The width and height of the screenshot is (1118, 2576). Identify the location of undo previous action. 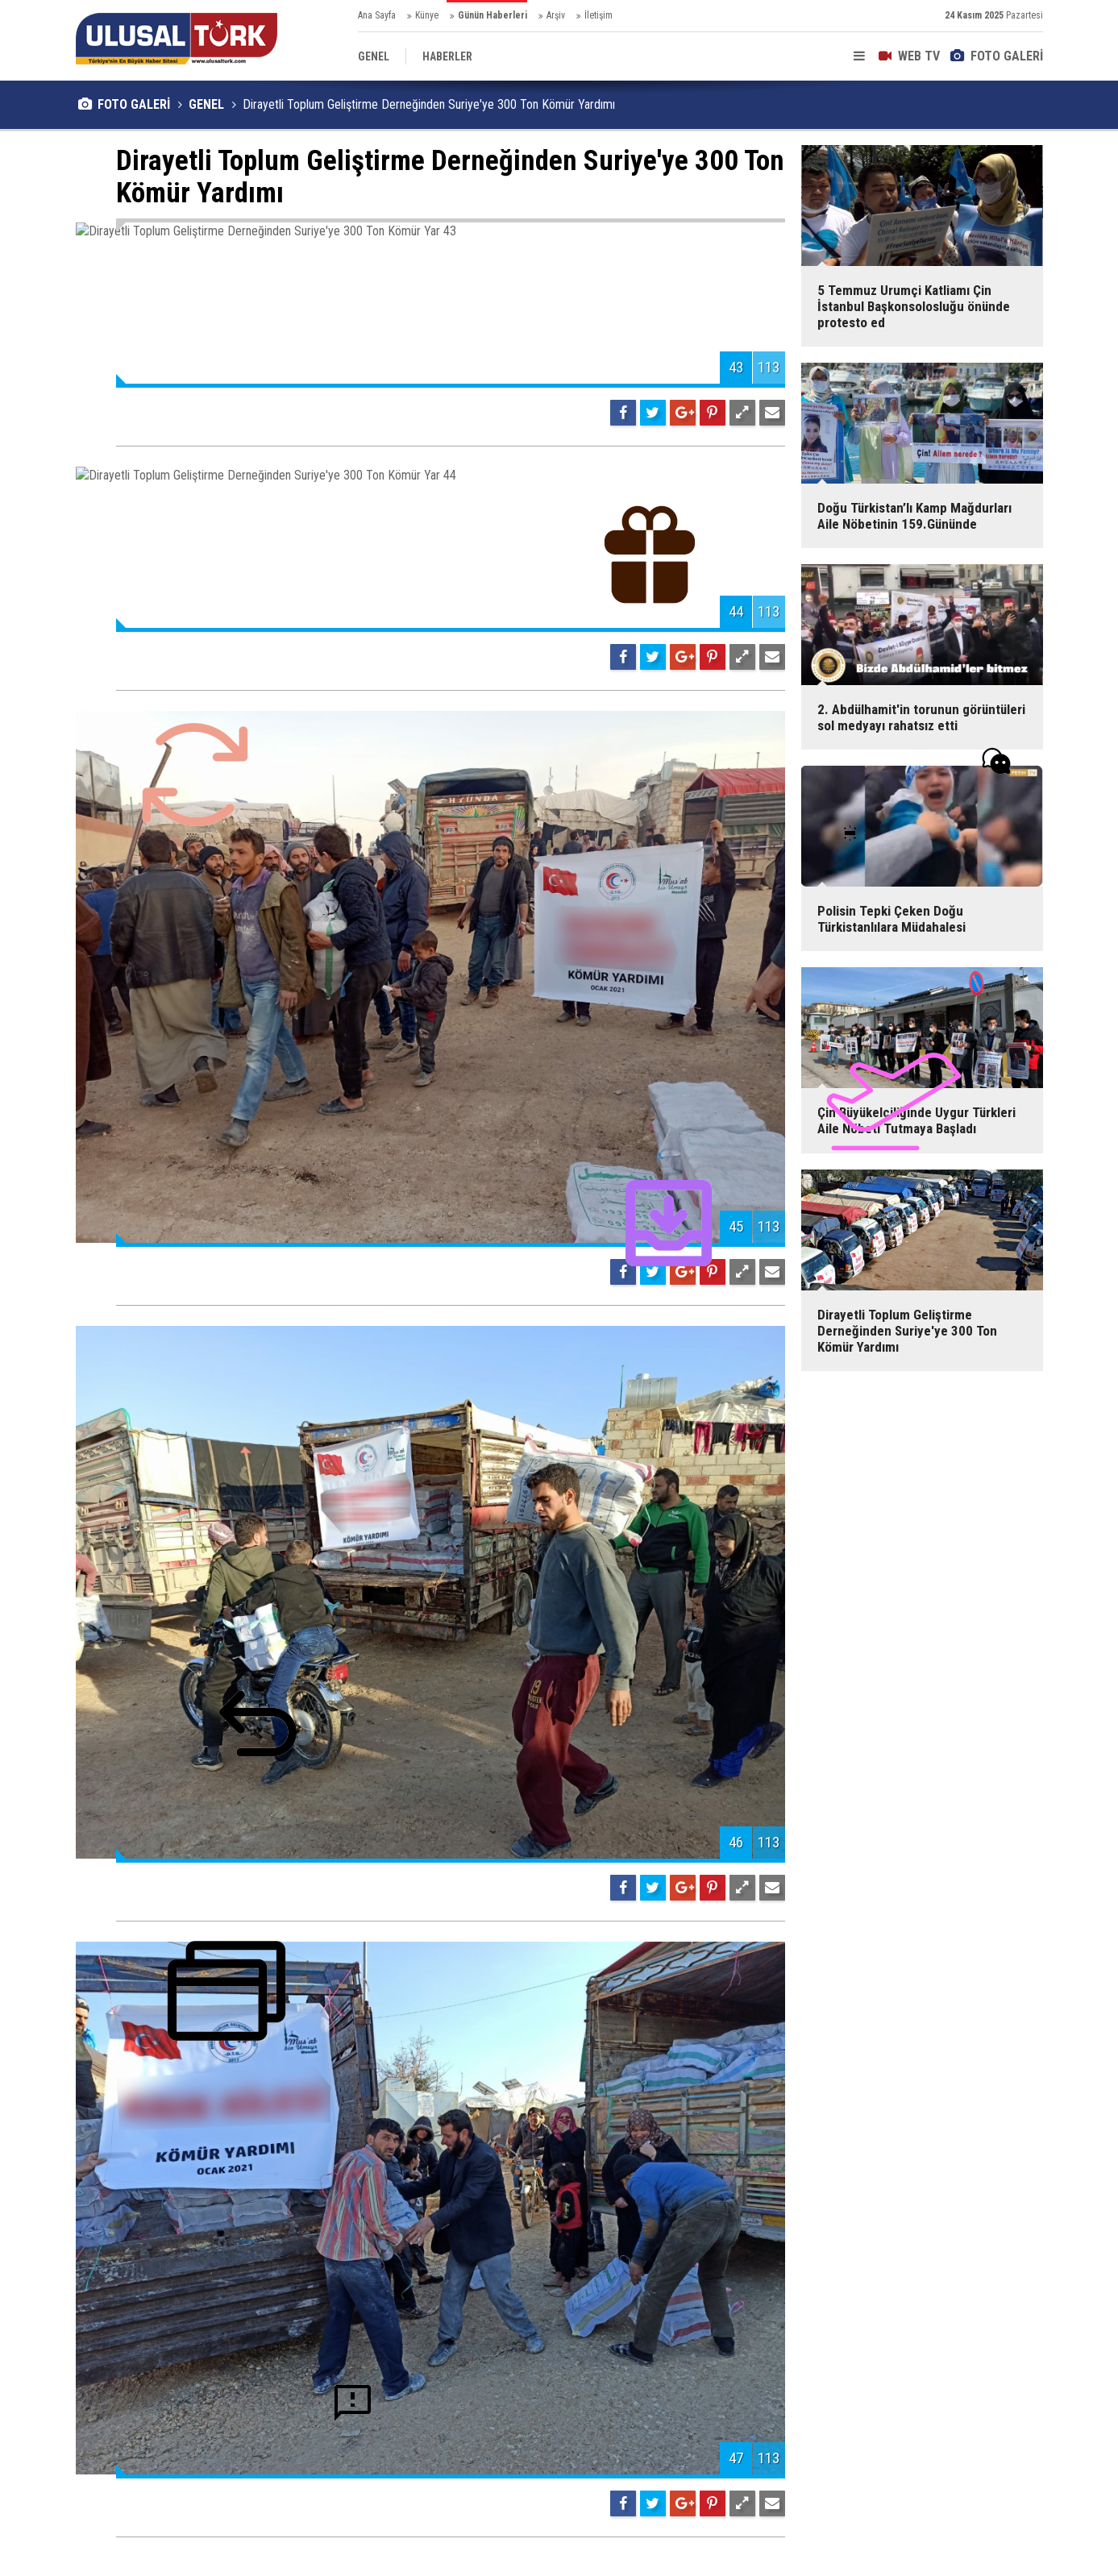
(258, 1726).